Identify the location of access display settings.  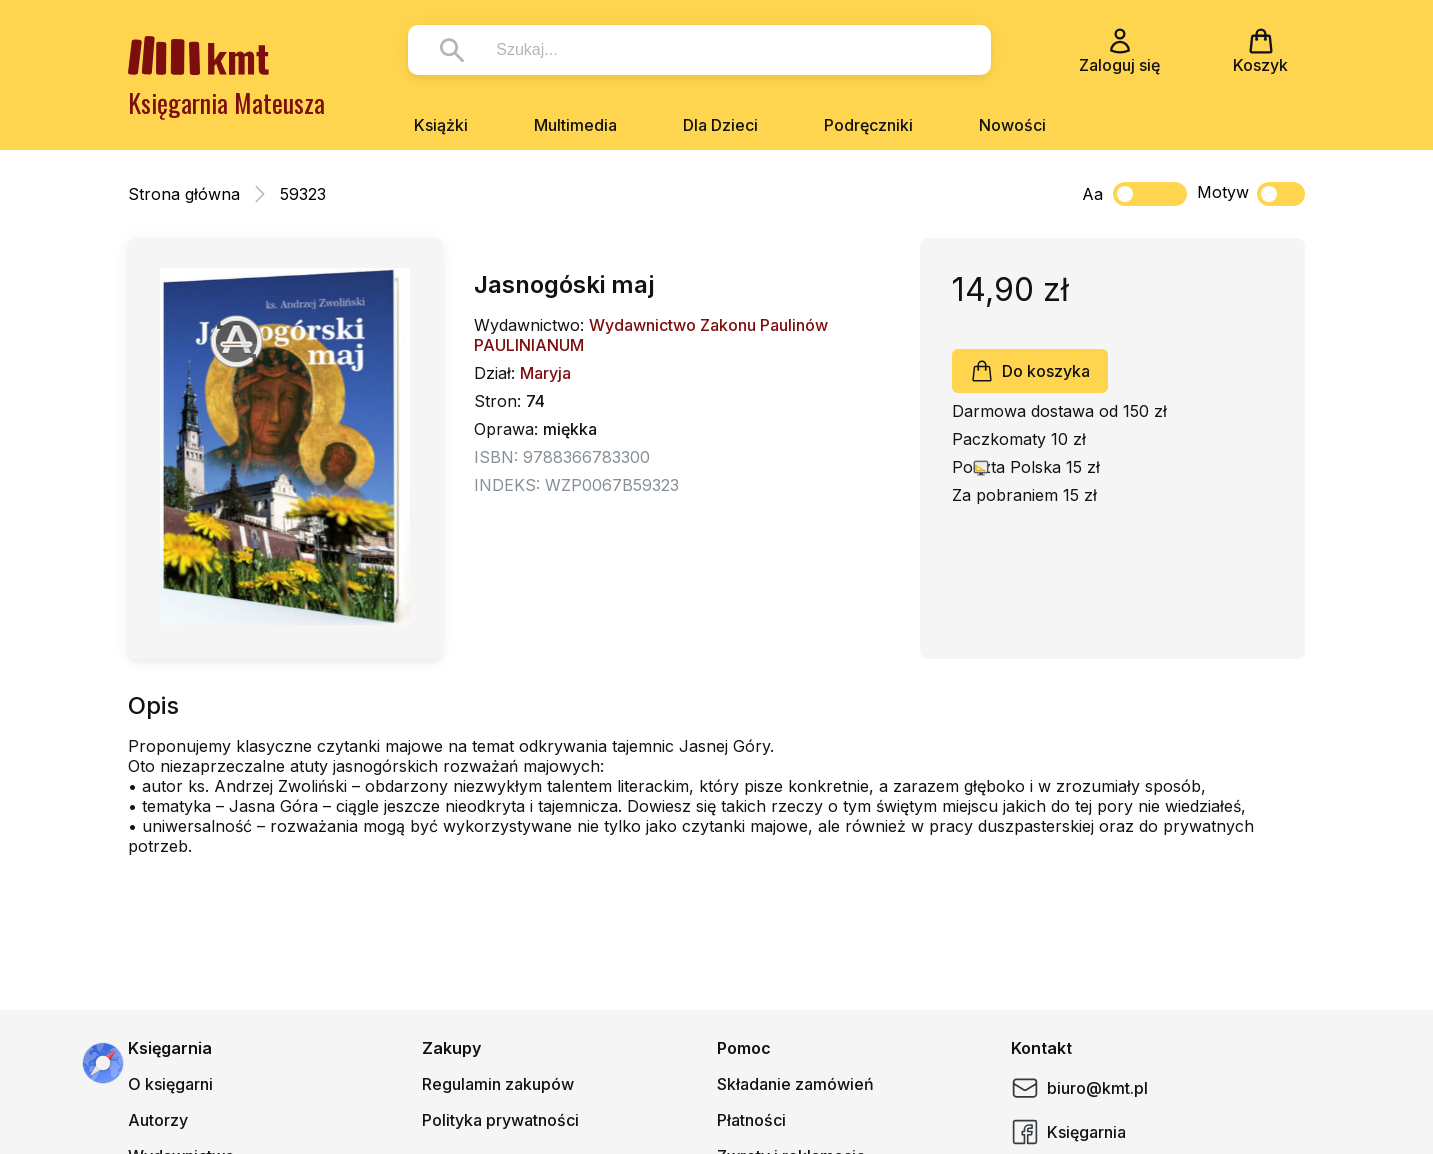
(981, 468).